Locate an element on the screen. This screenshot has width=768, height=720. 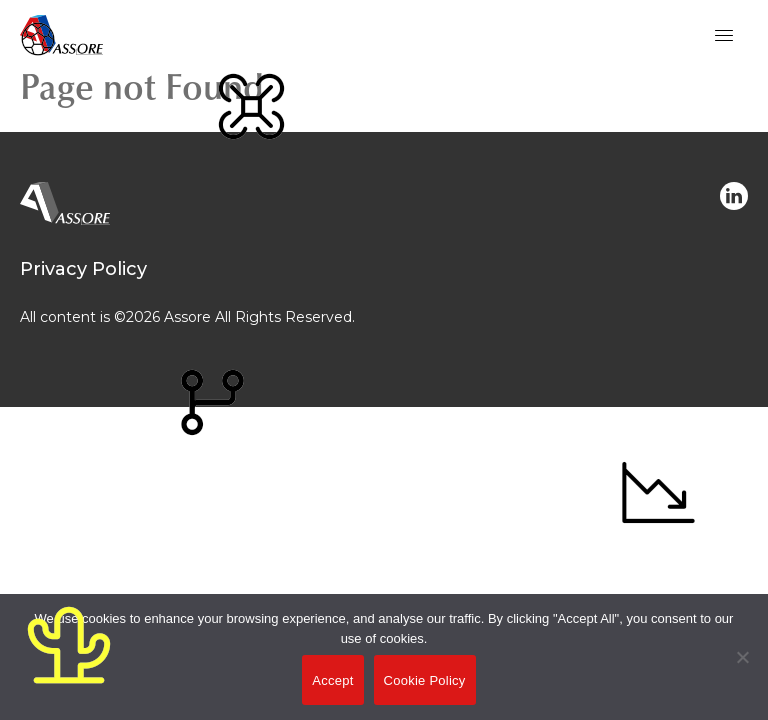
indicates desert or arid climate theme is located at coordinates (69, 648).